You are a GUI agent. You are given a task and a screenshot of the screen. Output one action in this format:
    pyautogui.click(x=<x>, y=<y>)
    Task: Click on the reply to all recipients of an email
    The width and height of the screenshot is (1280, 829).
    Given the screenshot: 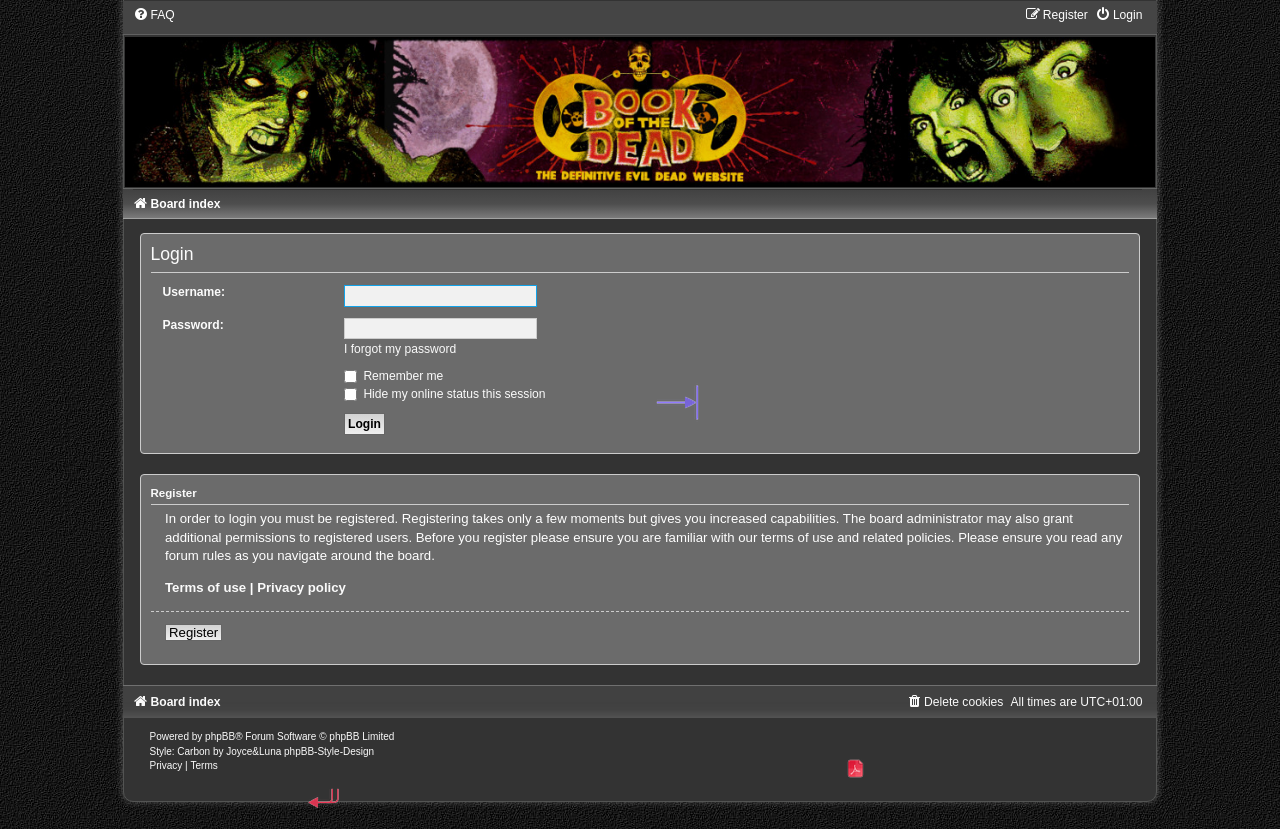 What is the action you would take?
    pyautogui.click(x=323, y=796)
    